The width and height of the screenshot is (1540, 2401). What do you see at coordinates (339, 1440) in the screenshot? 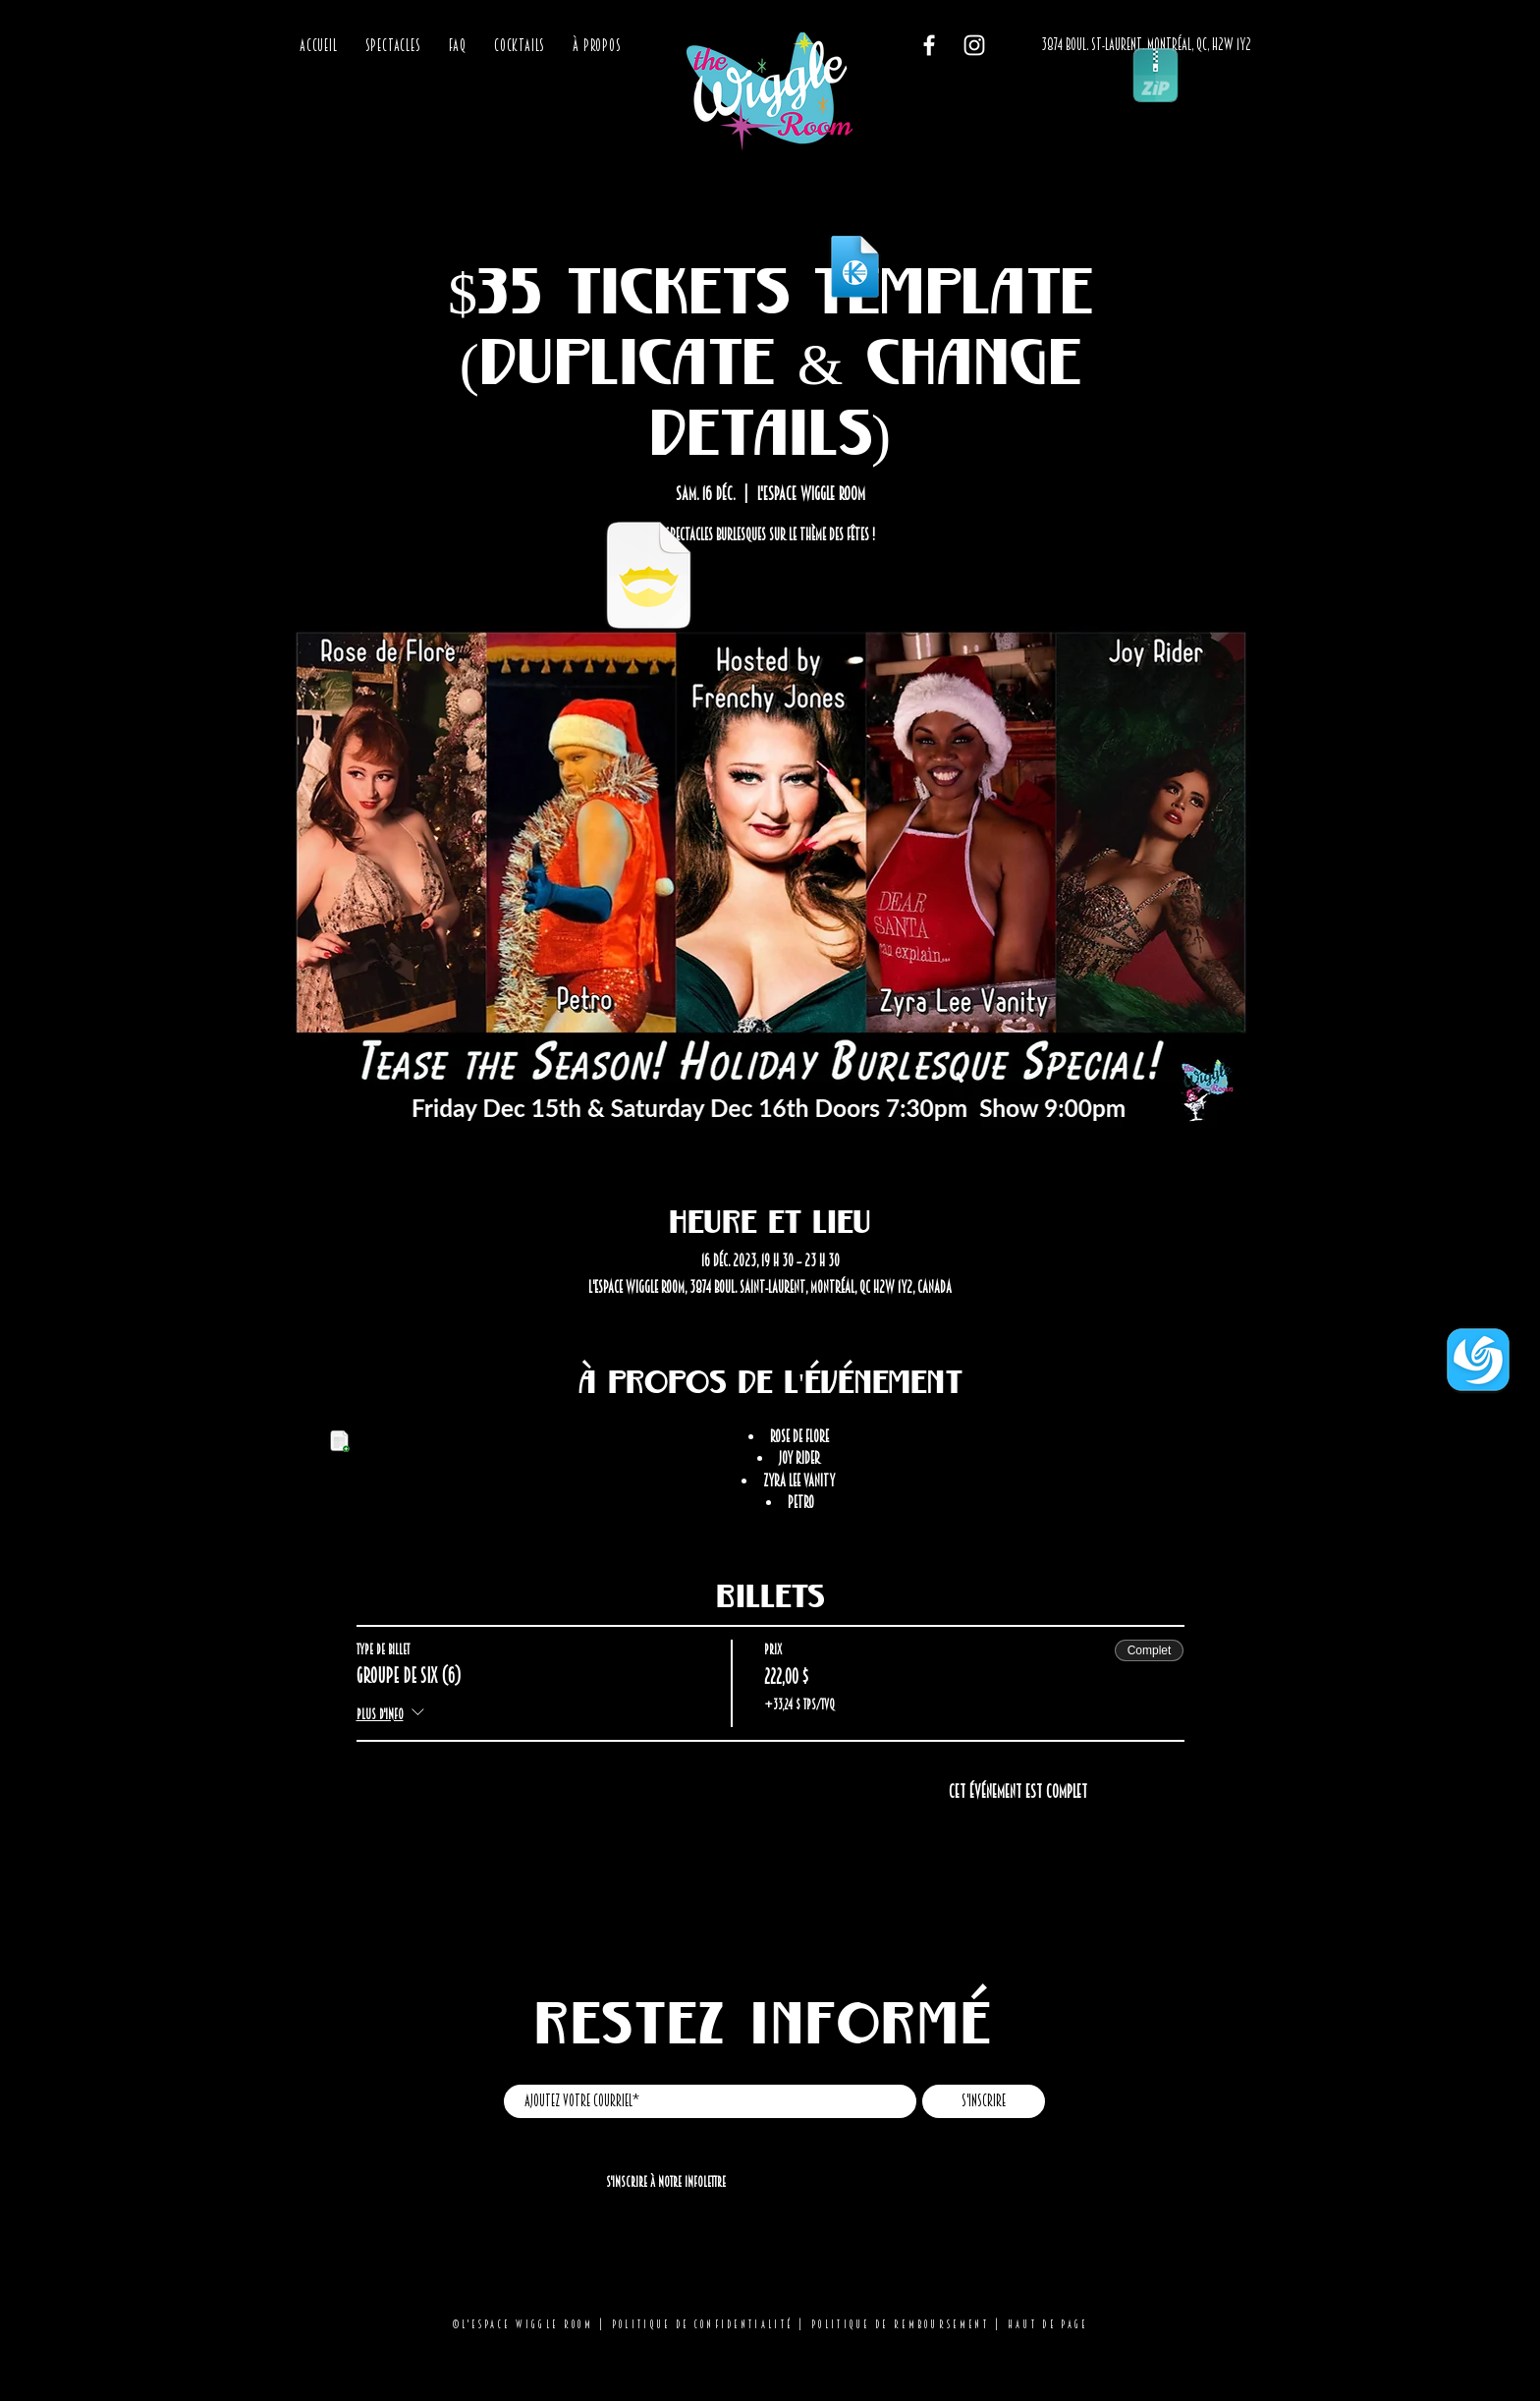
I see `create a new document` at bounding box center [339, 1440].